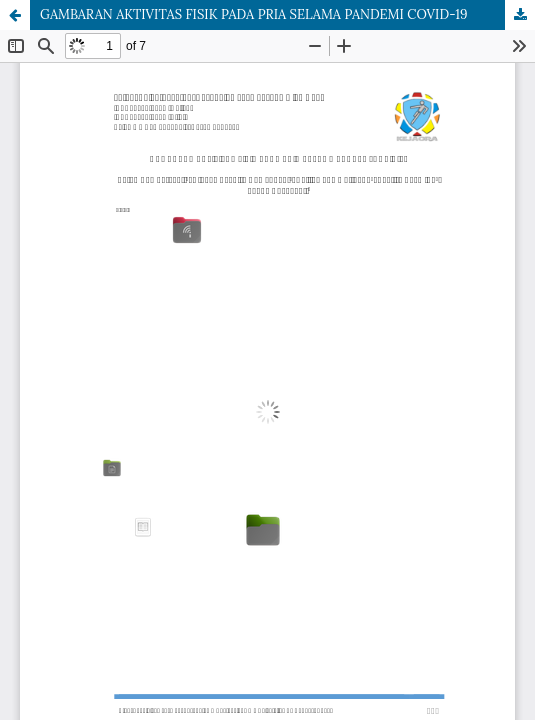  Describe the element at coordinates (143, 527) in the screenshot. I see `a mobipocket ebook file` at that location.